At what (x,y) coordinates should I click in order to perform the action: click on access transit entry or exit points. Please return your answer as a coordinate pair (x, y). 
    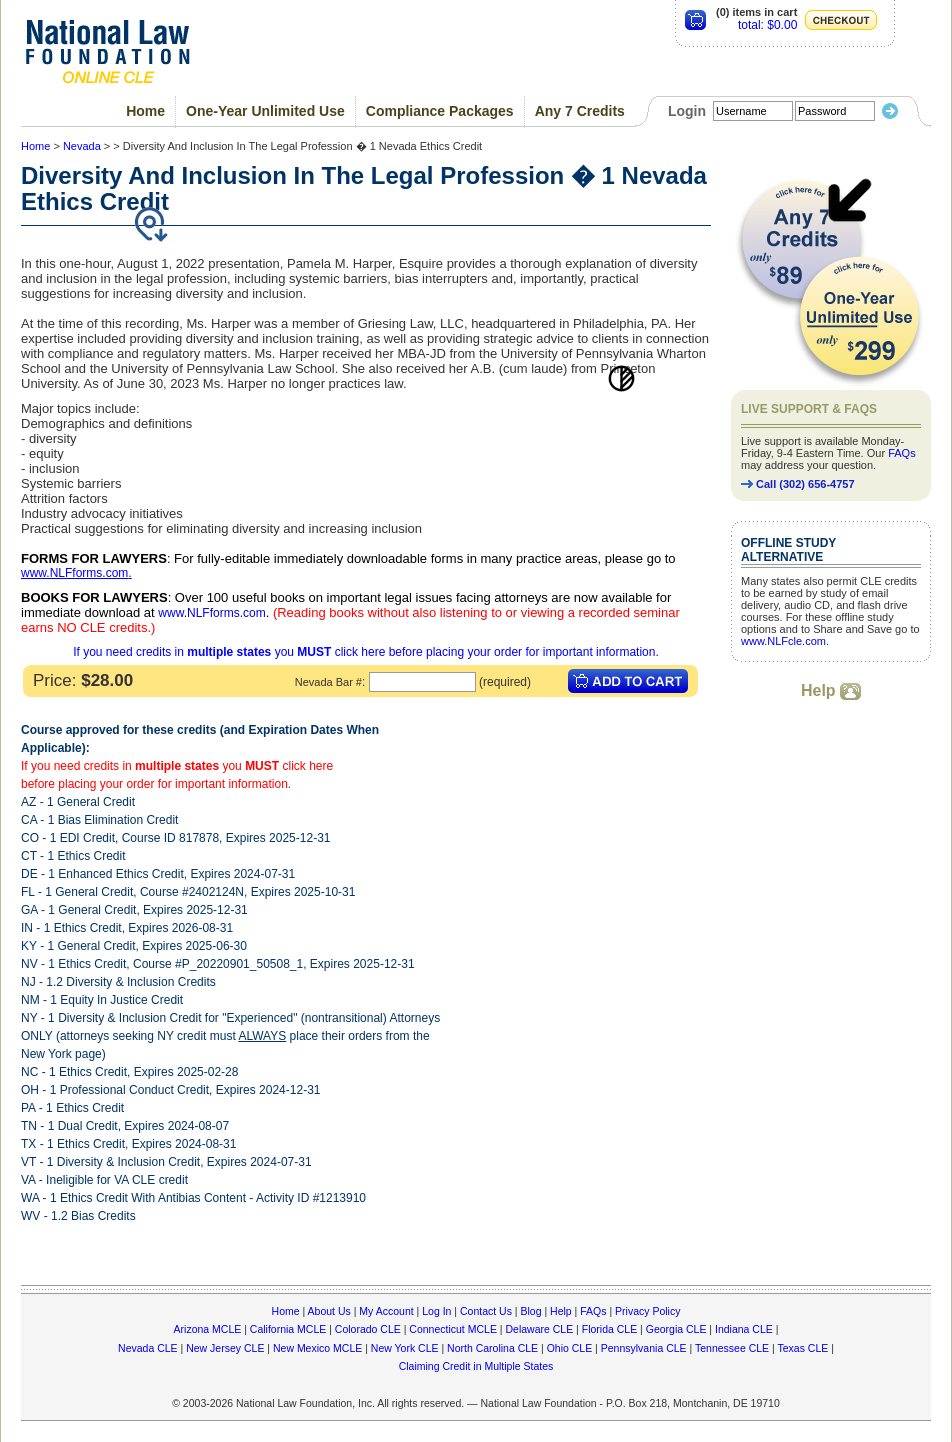
    Looking at the image, I should click on (851, 199).